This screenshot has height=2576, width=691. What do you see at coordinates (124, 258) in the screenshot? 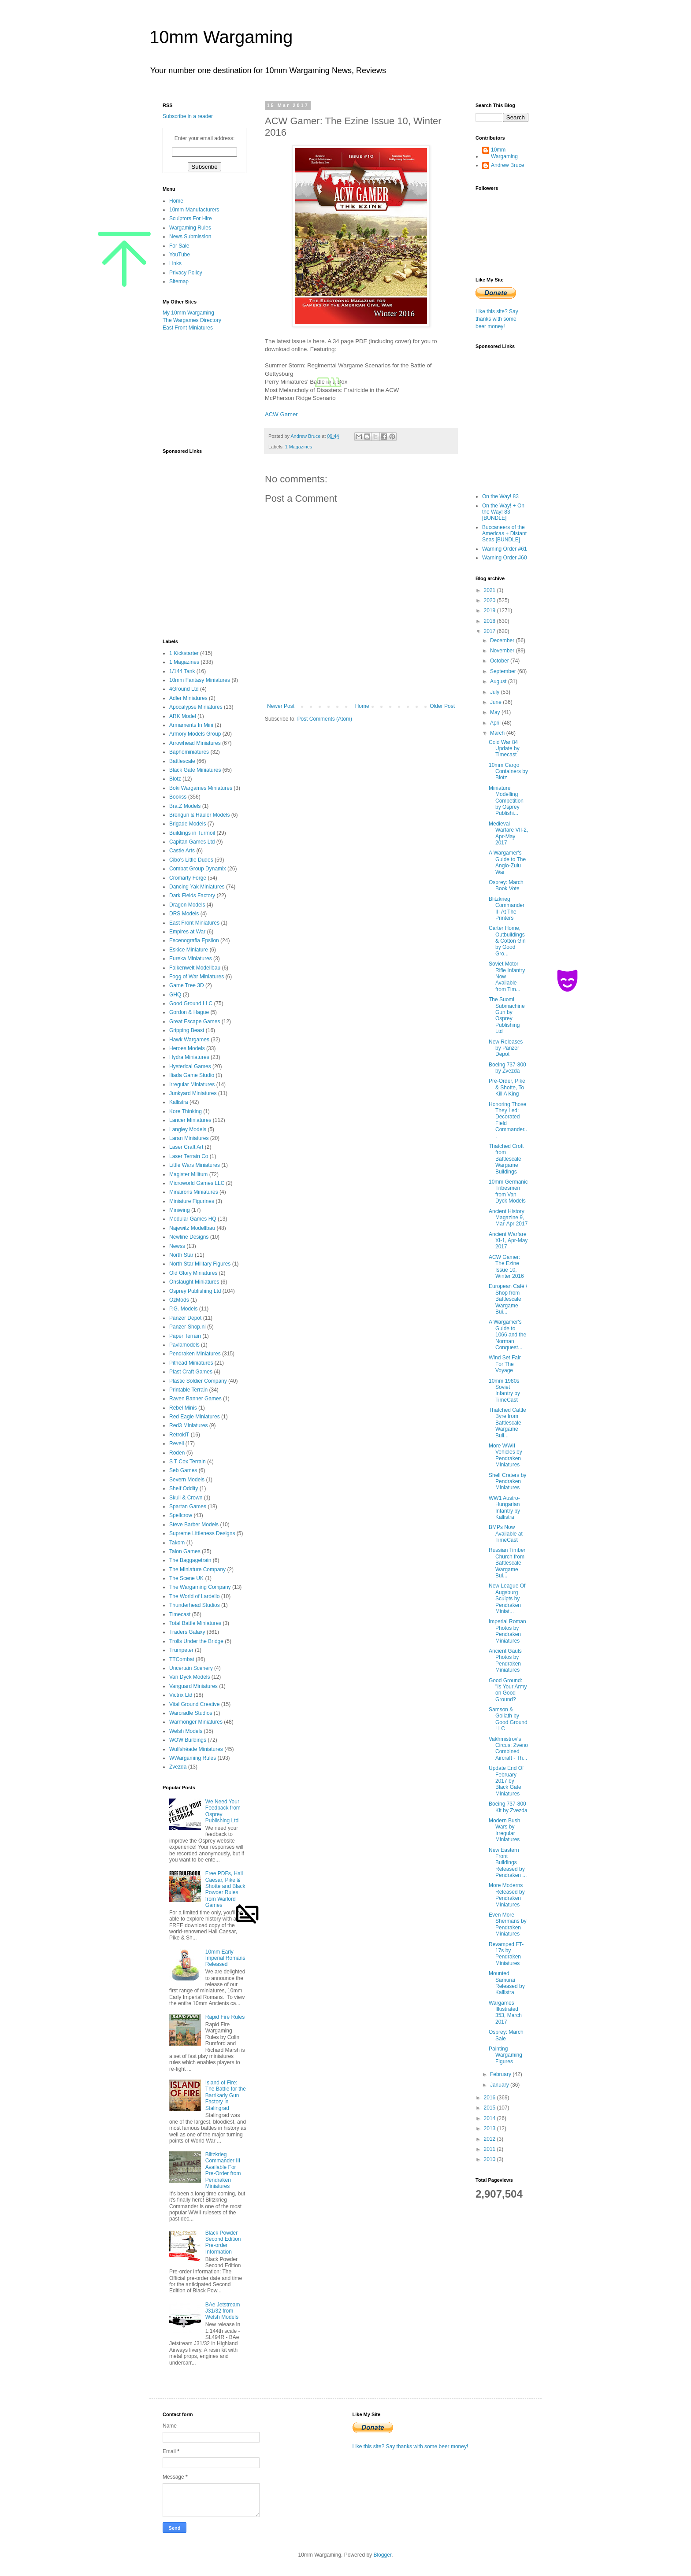
I see `scroll to top of page` at bounding box center [124, 258].